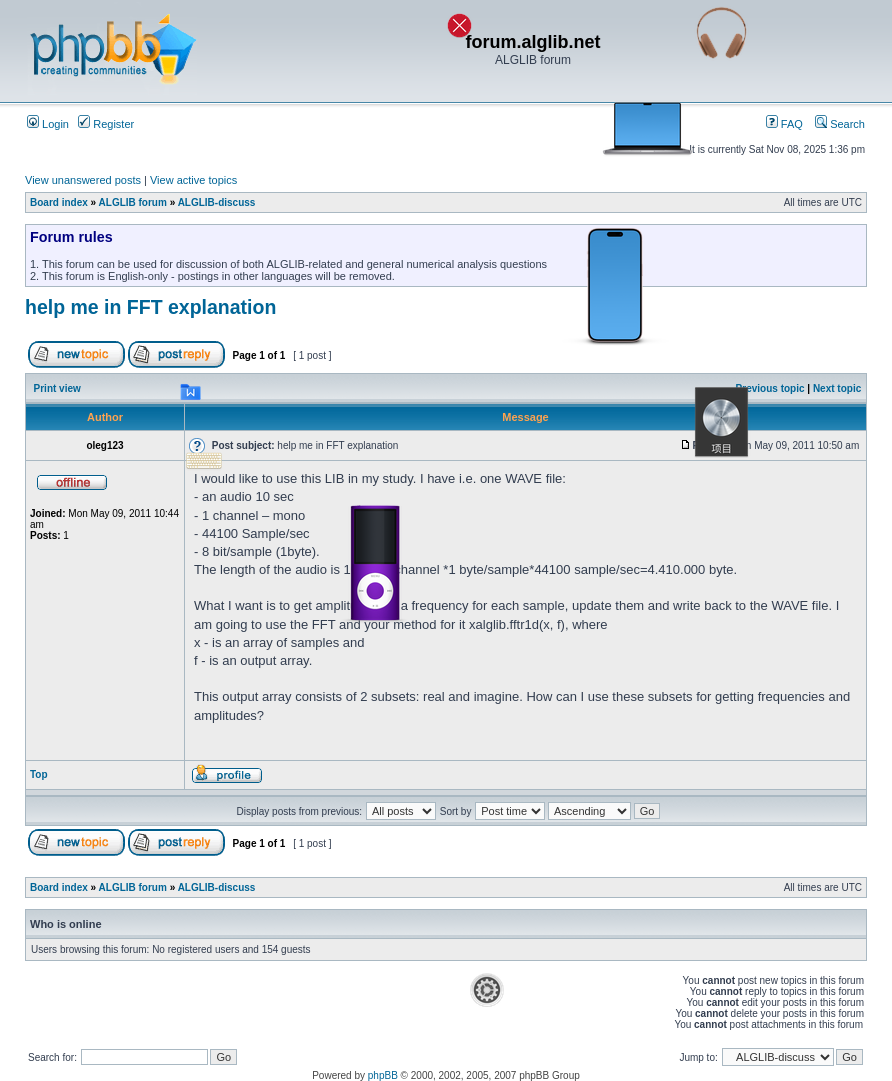  I want to click on open a Logic Pro project file, so click(721, 423).